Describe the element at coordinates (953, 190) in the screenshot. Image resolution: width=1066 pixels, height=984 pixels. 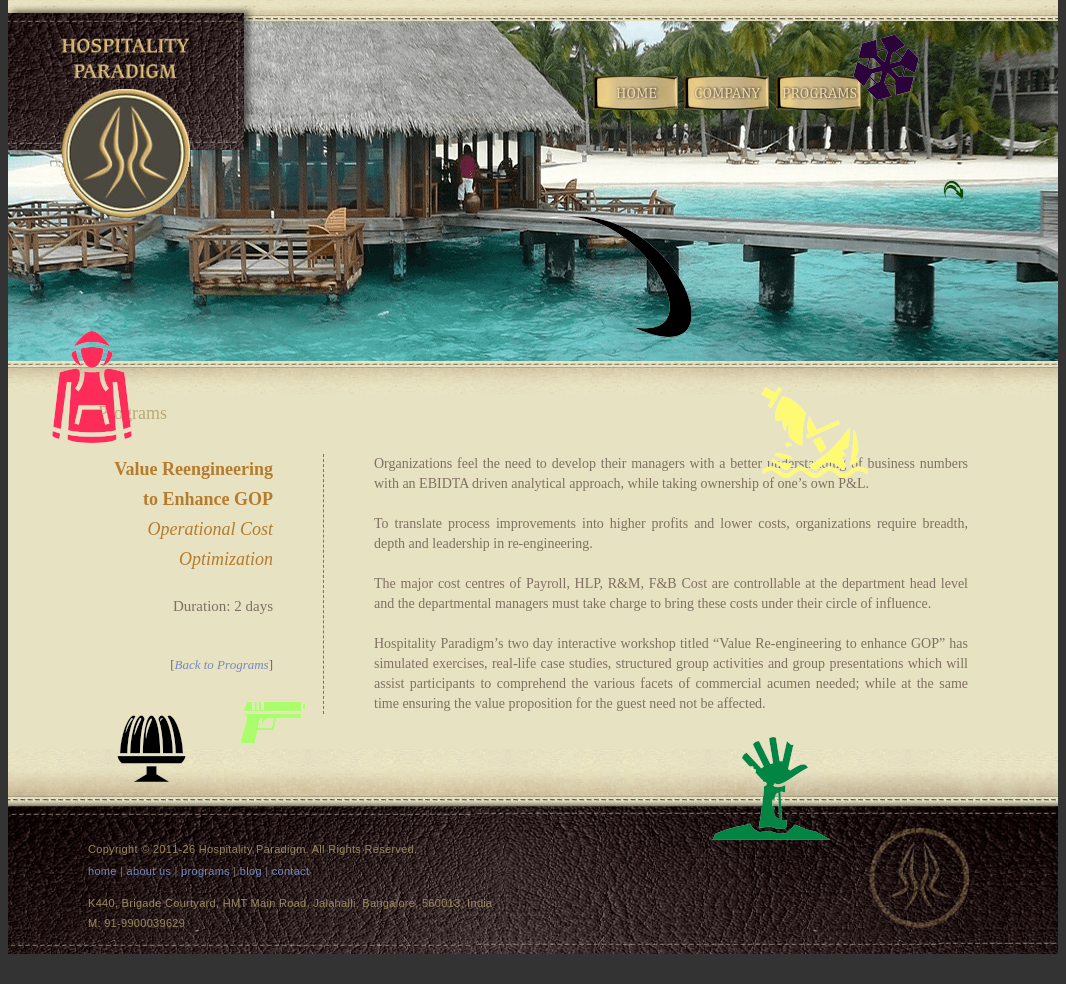
I see `perform a slam dunk move in a basketball game` at that location.